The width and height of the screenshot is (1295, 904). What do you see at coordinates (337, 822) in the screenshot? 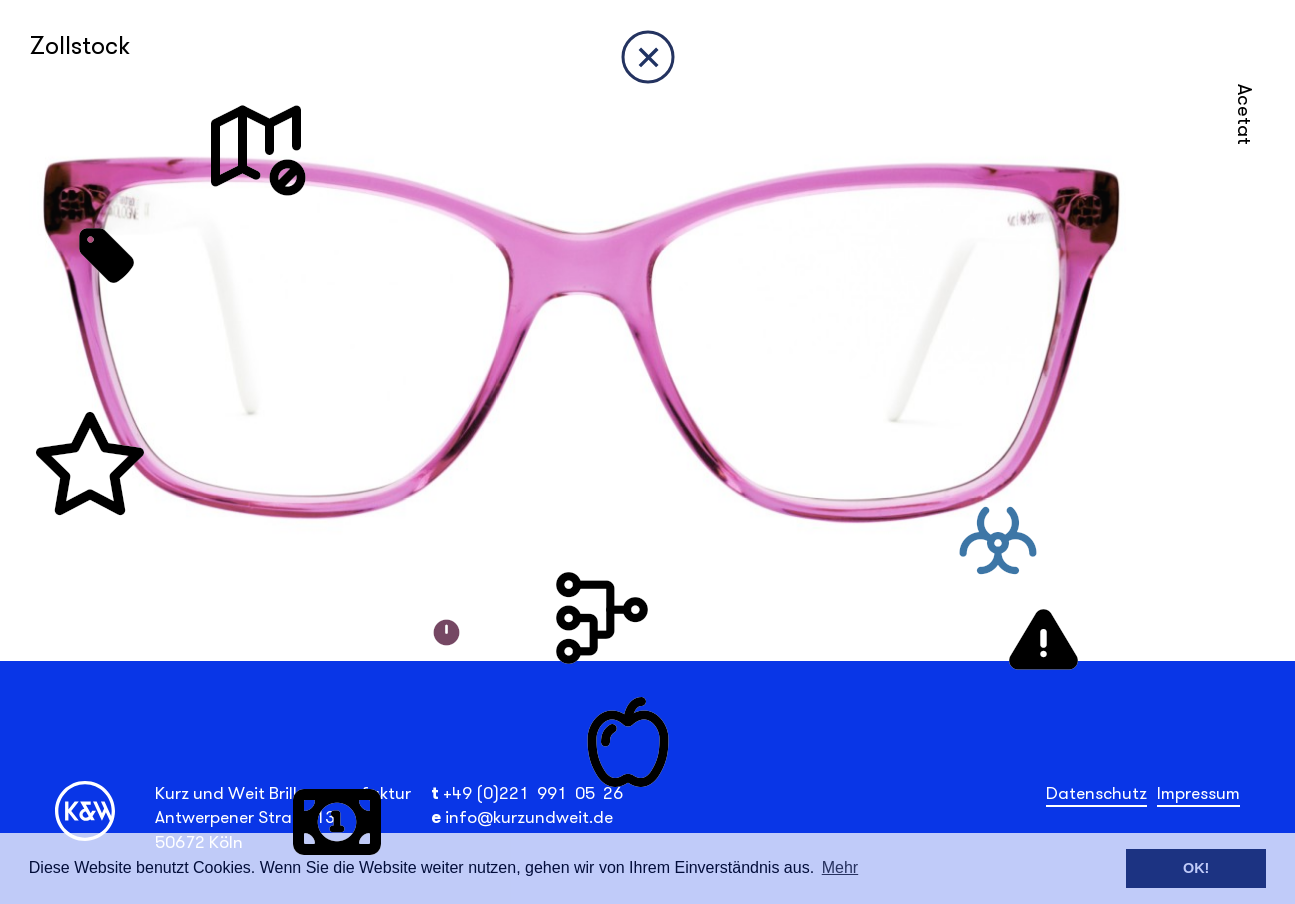
I see `view payment or billing details` at bounding box center [337, 822].